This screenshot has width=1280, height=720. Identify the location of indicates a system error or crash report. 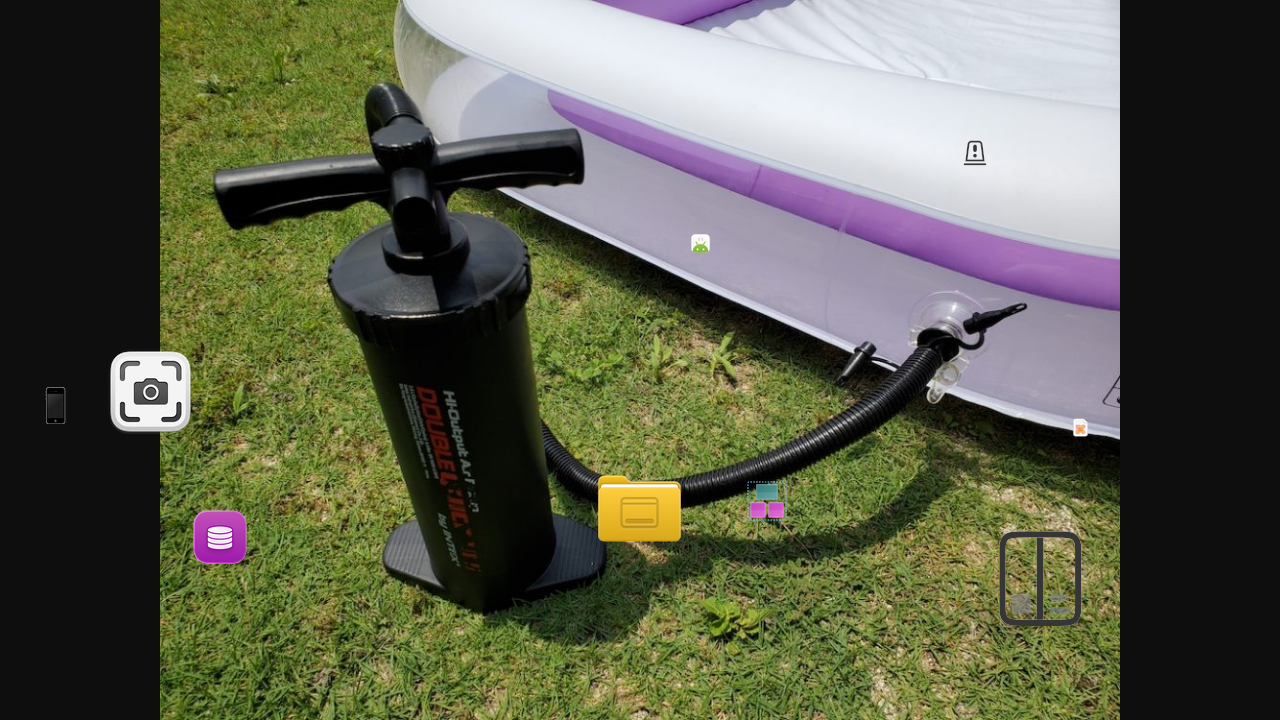
(975, 152).